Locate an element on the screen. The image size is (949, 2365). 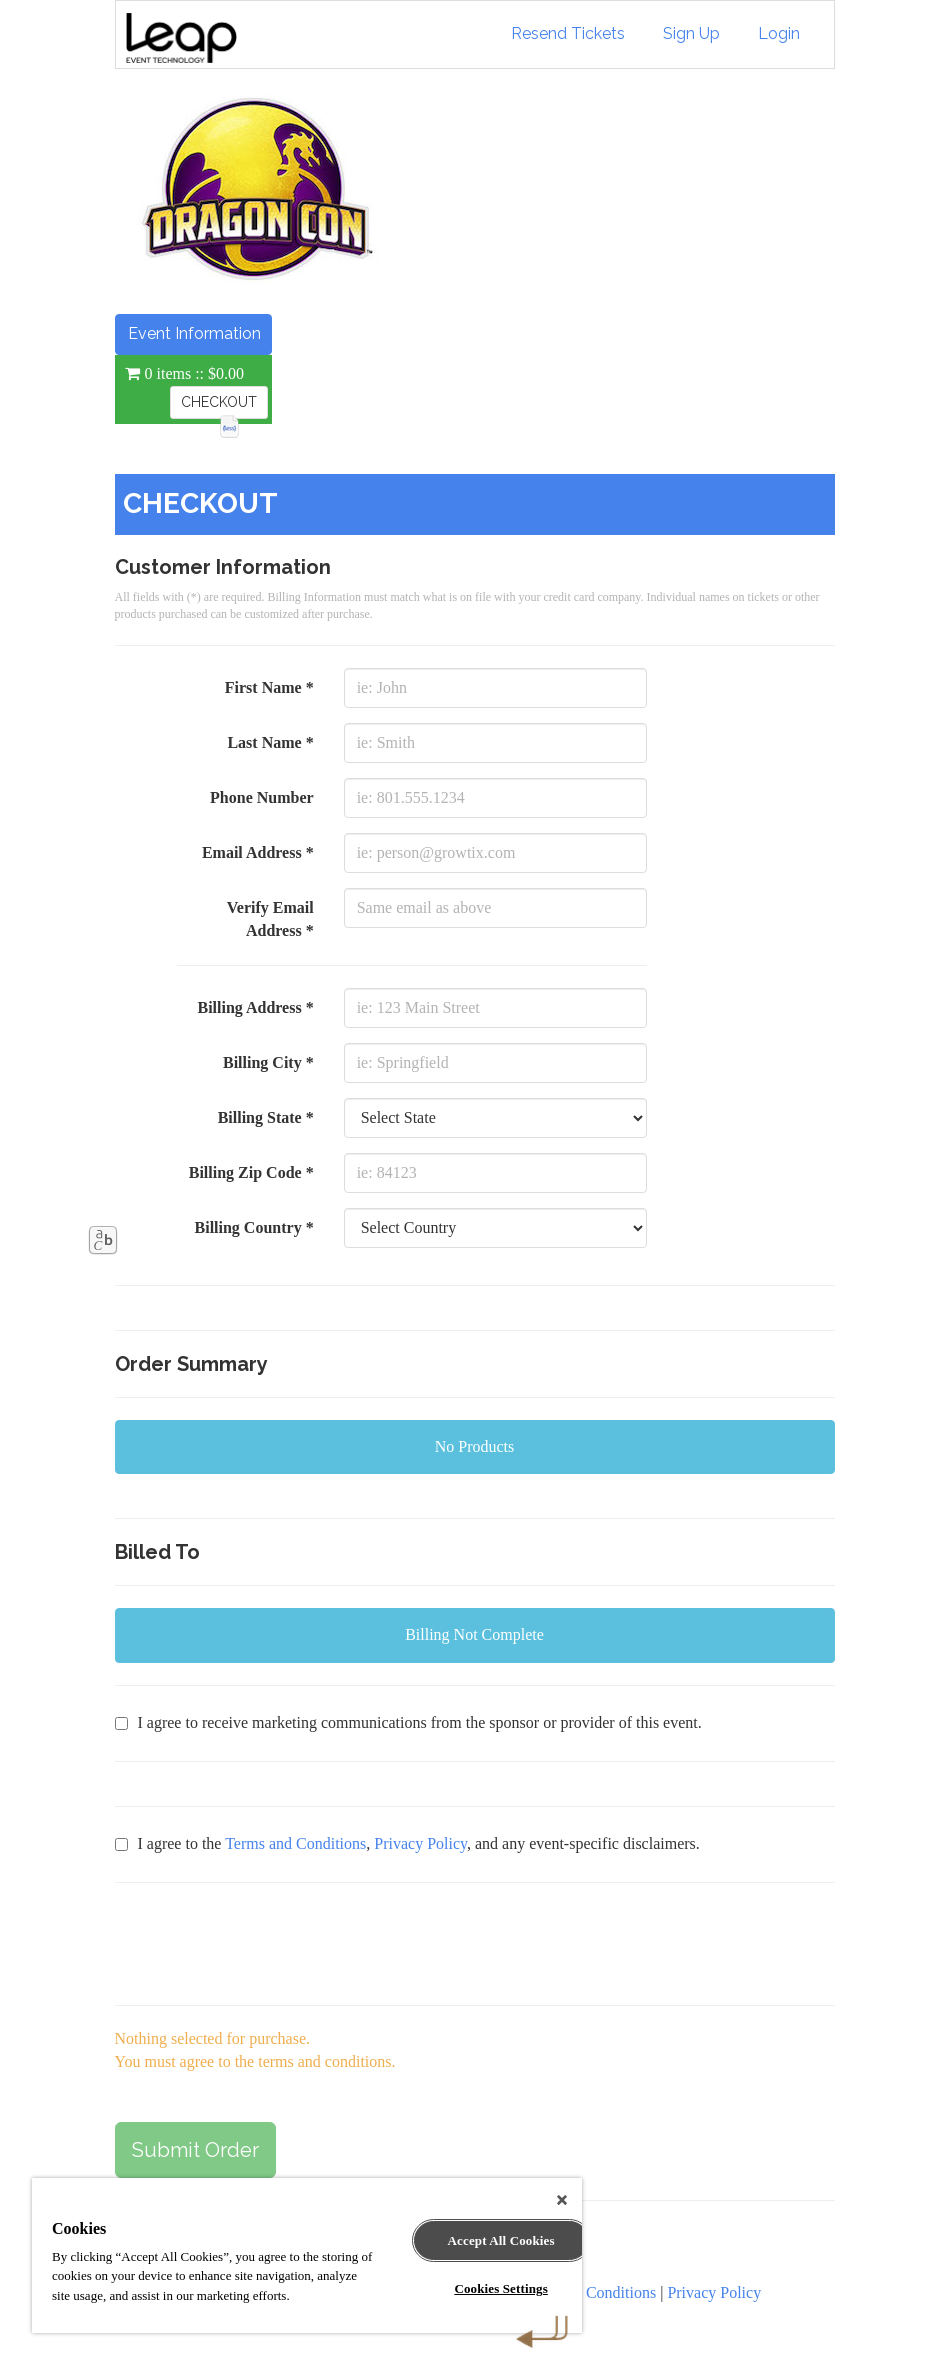
reply to all recipients of an email is located at coordinates (541, 2328).